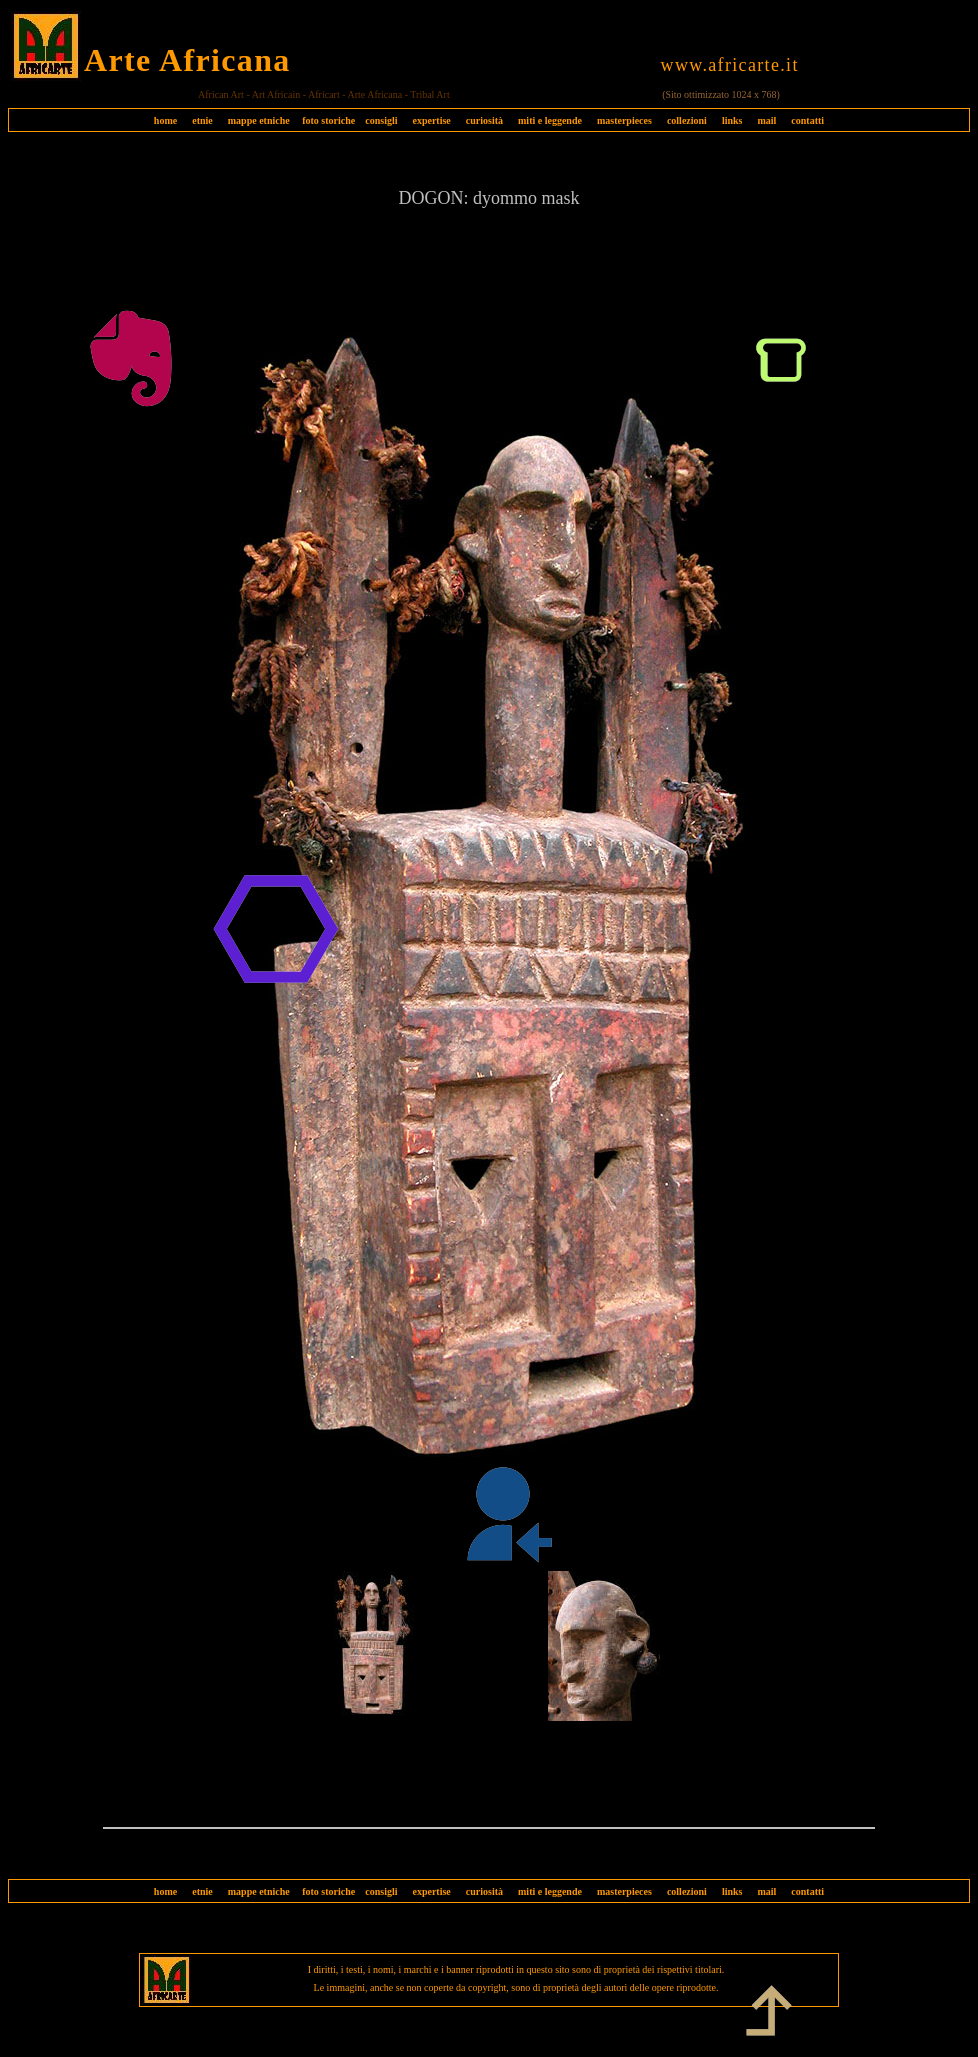 The height and width of the screenshot is (2057, 978). I want to click on browse bakery or bread products, so click(781, 359).